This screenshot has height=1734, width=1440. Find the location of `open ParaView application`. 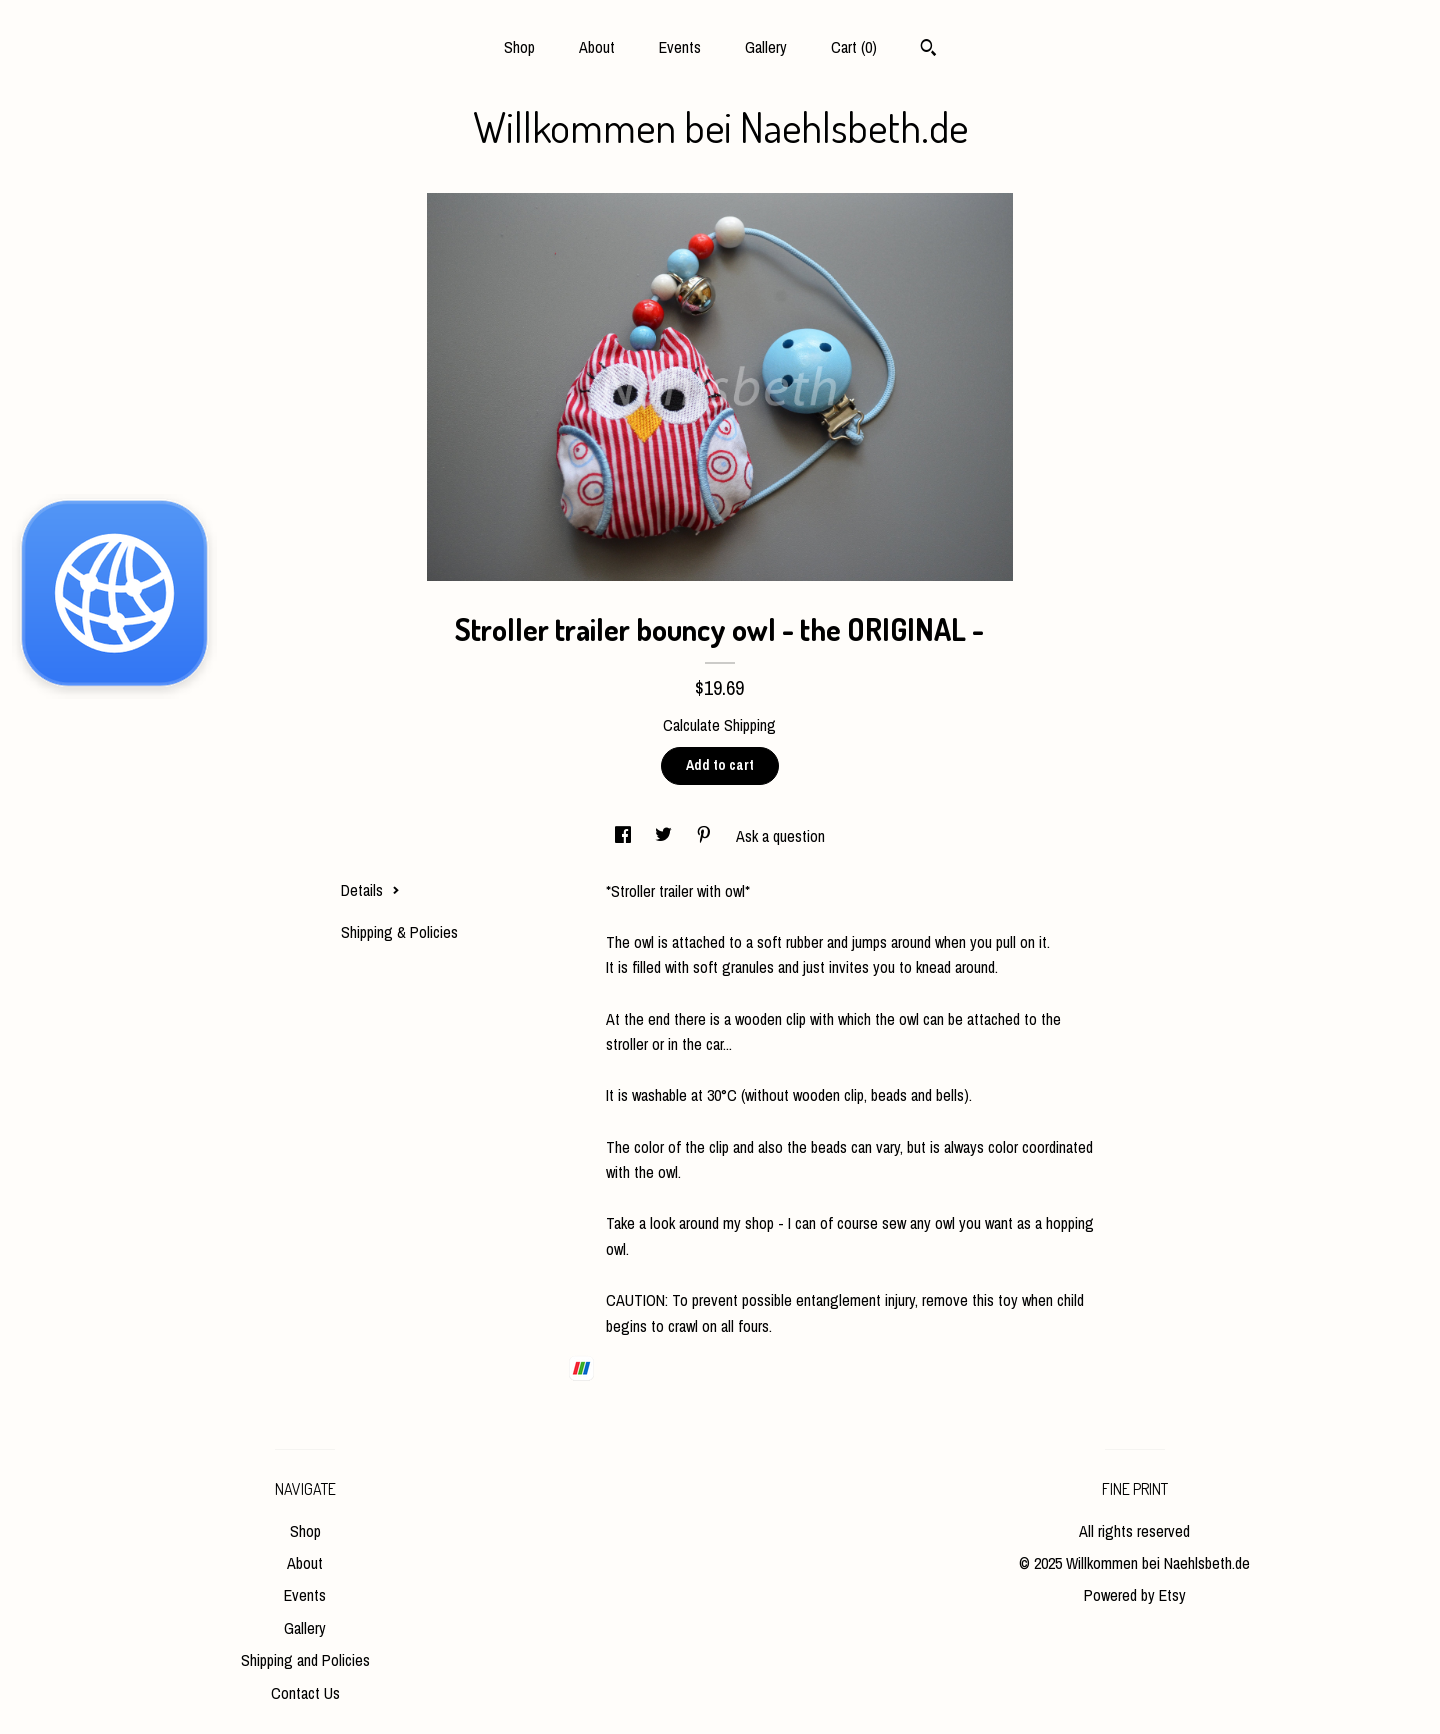

open ParaView application is located at coordinates (581, 1368).